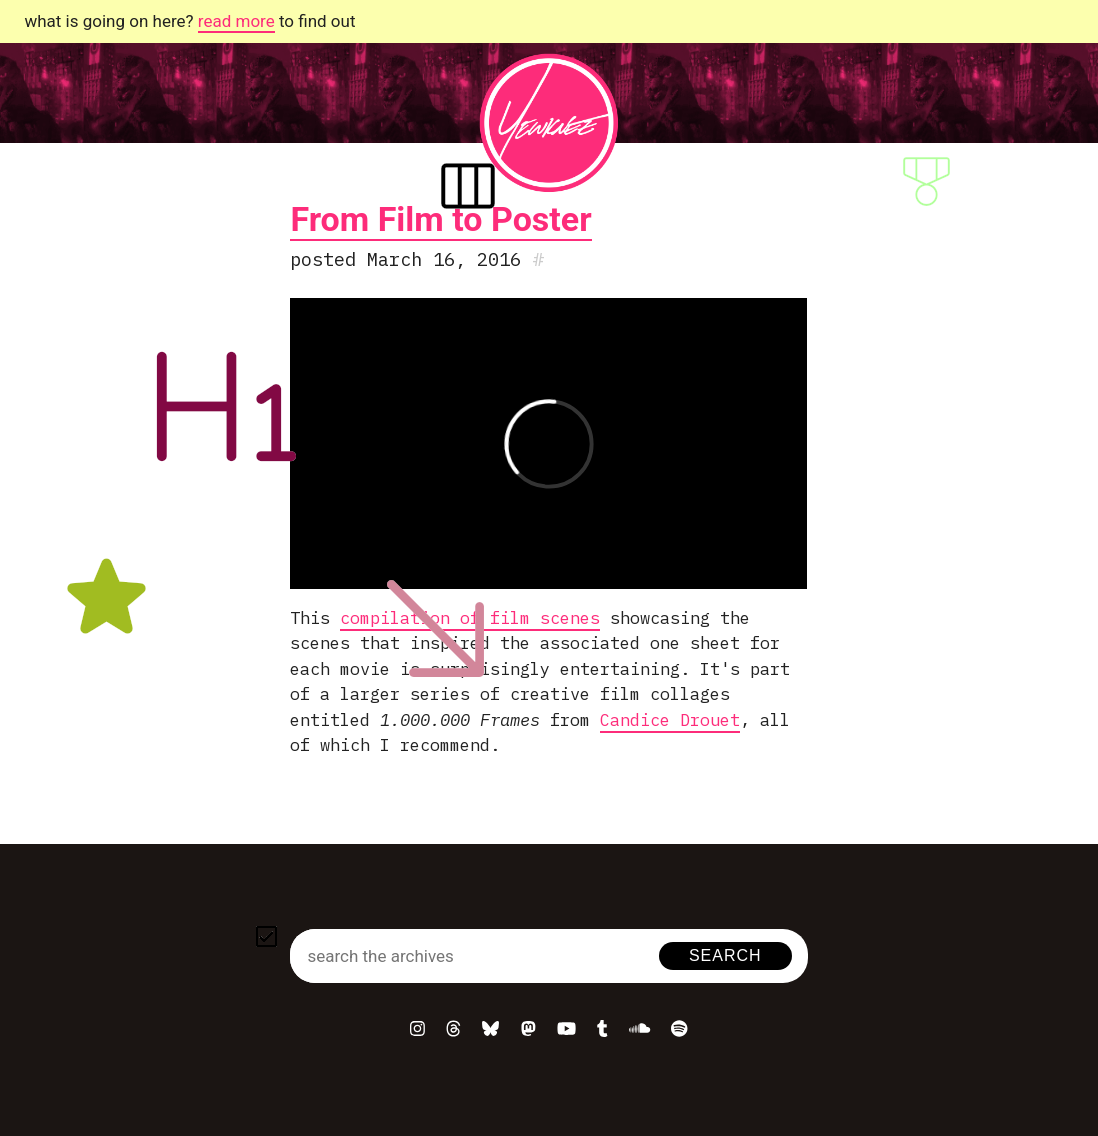 The width and height of the screenshot is (1098, 1136). Describe the element at coordinates (468, 186) in the screenshot. I see `switch to column view layout` at that location.